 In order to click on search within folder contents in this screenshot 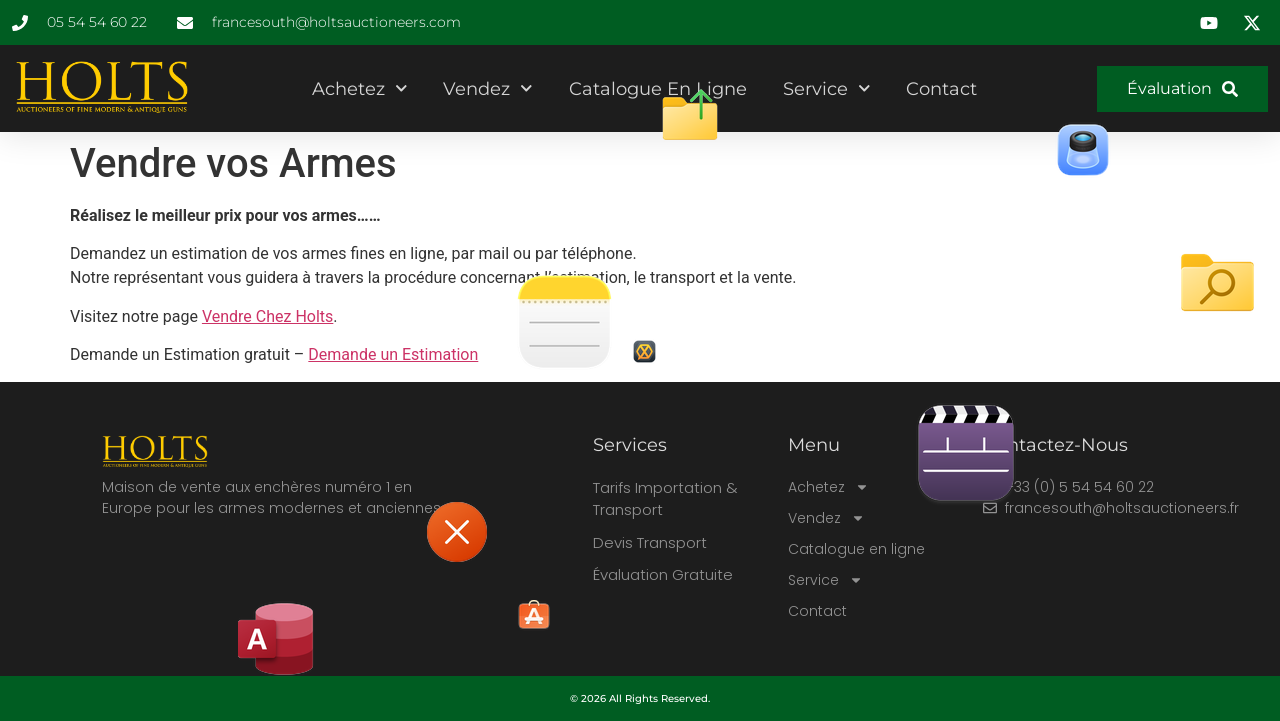, I will do `click(1217, 284)`.